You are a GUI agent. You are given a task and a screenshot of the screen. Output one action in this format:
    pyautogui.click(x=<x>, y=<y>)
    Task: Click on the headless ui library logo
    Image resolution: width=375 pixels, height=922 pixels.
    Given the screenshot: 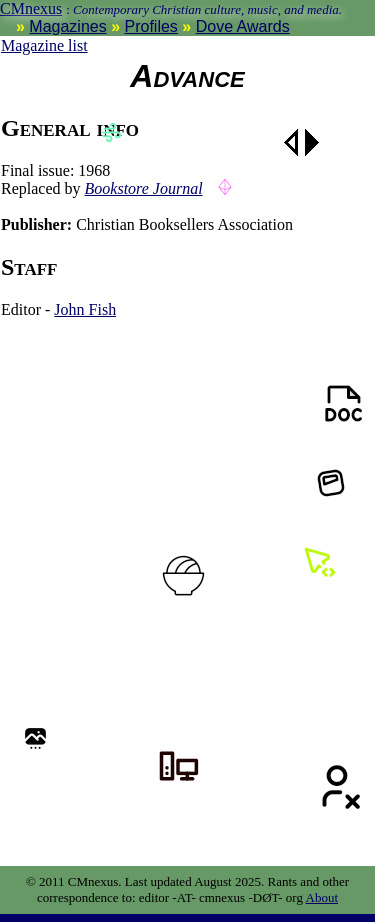 What is the action you would take?
    pyautogui.click(x=331, y=483)
    